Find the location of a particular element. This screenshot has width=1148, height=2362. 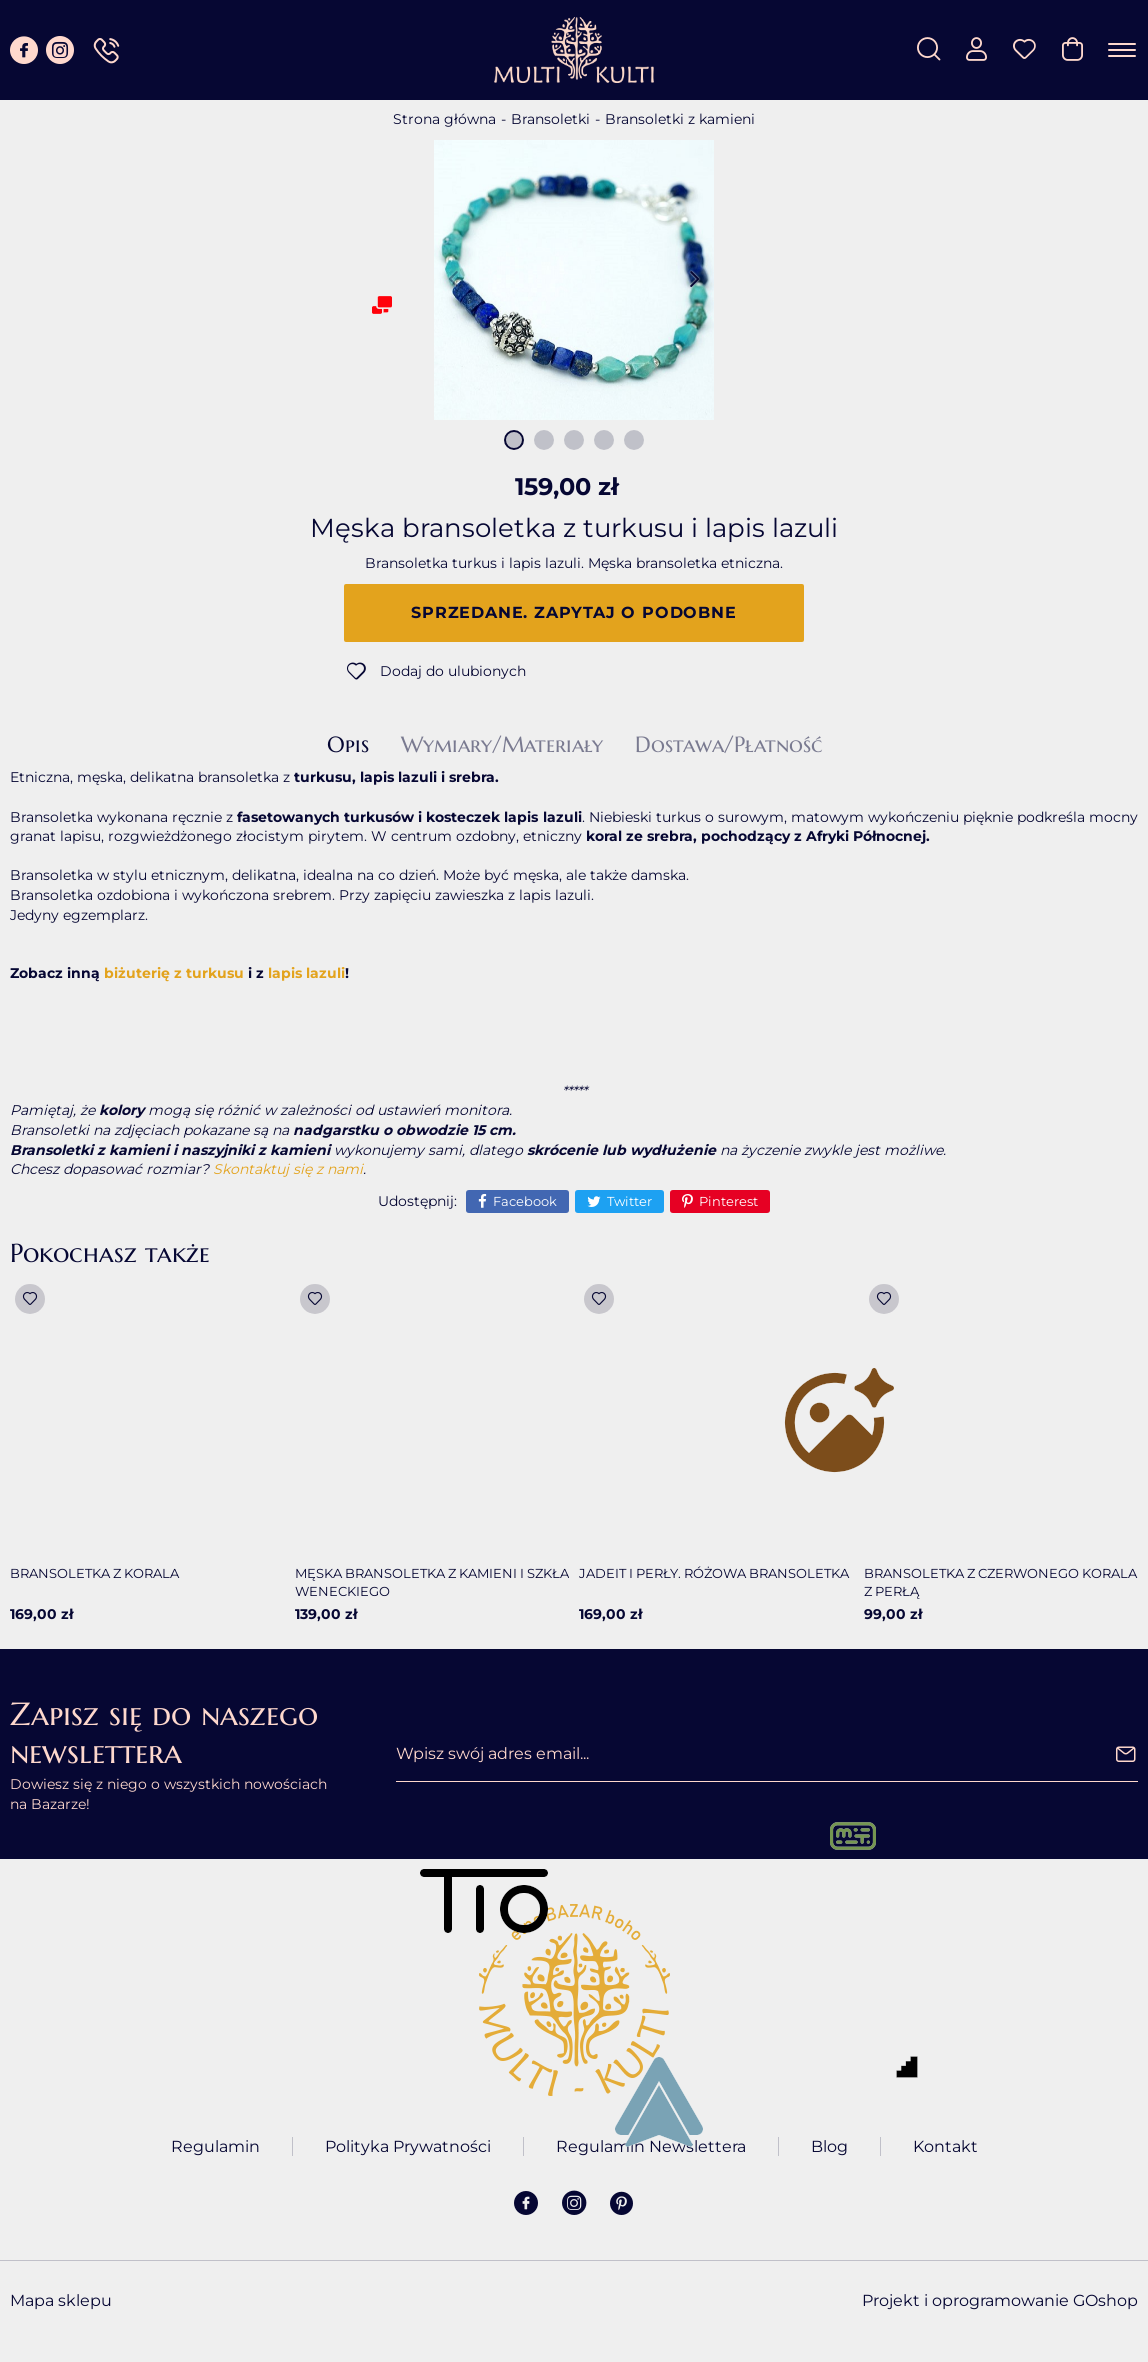

open monkeytype typing test website is located at coordinates (853, 1836).